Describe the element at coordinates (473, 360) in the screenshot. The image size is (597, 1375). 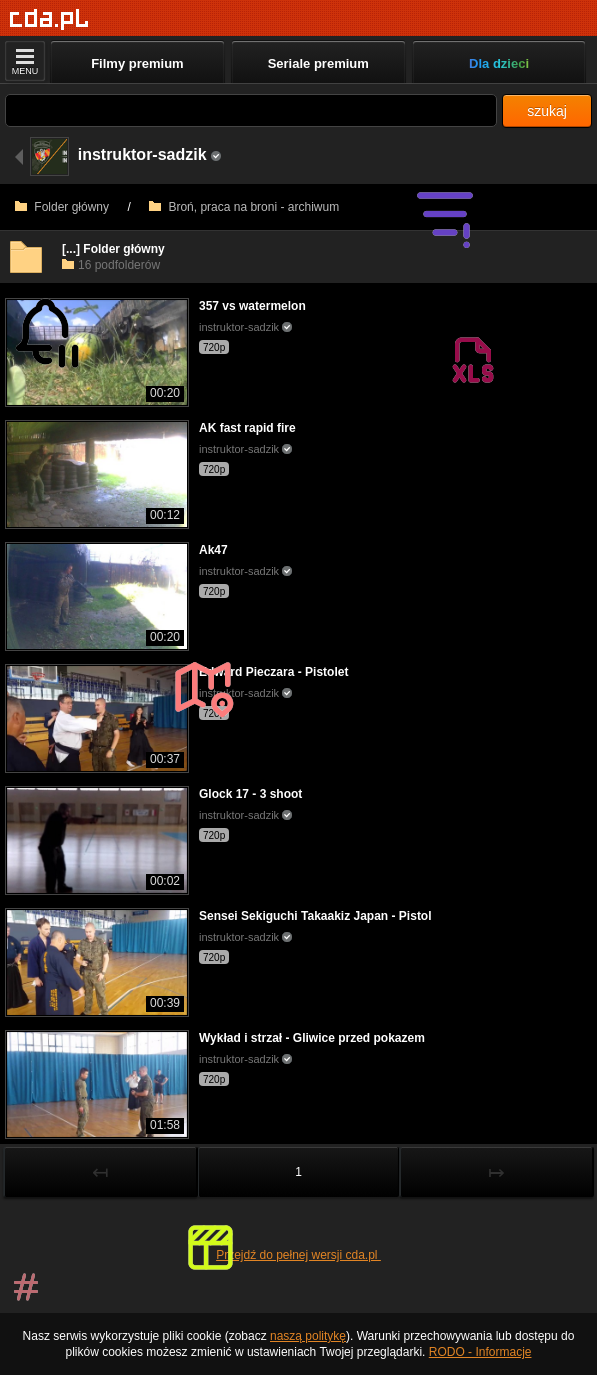
I see `indicates an Excel spreadsheet file` at that location.